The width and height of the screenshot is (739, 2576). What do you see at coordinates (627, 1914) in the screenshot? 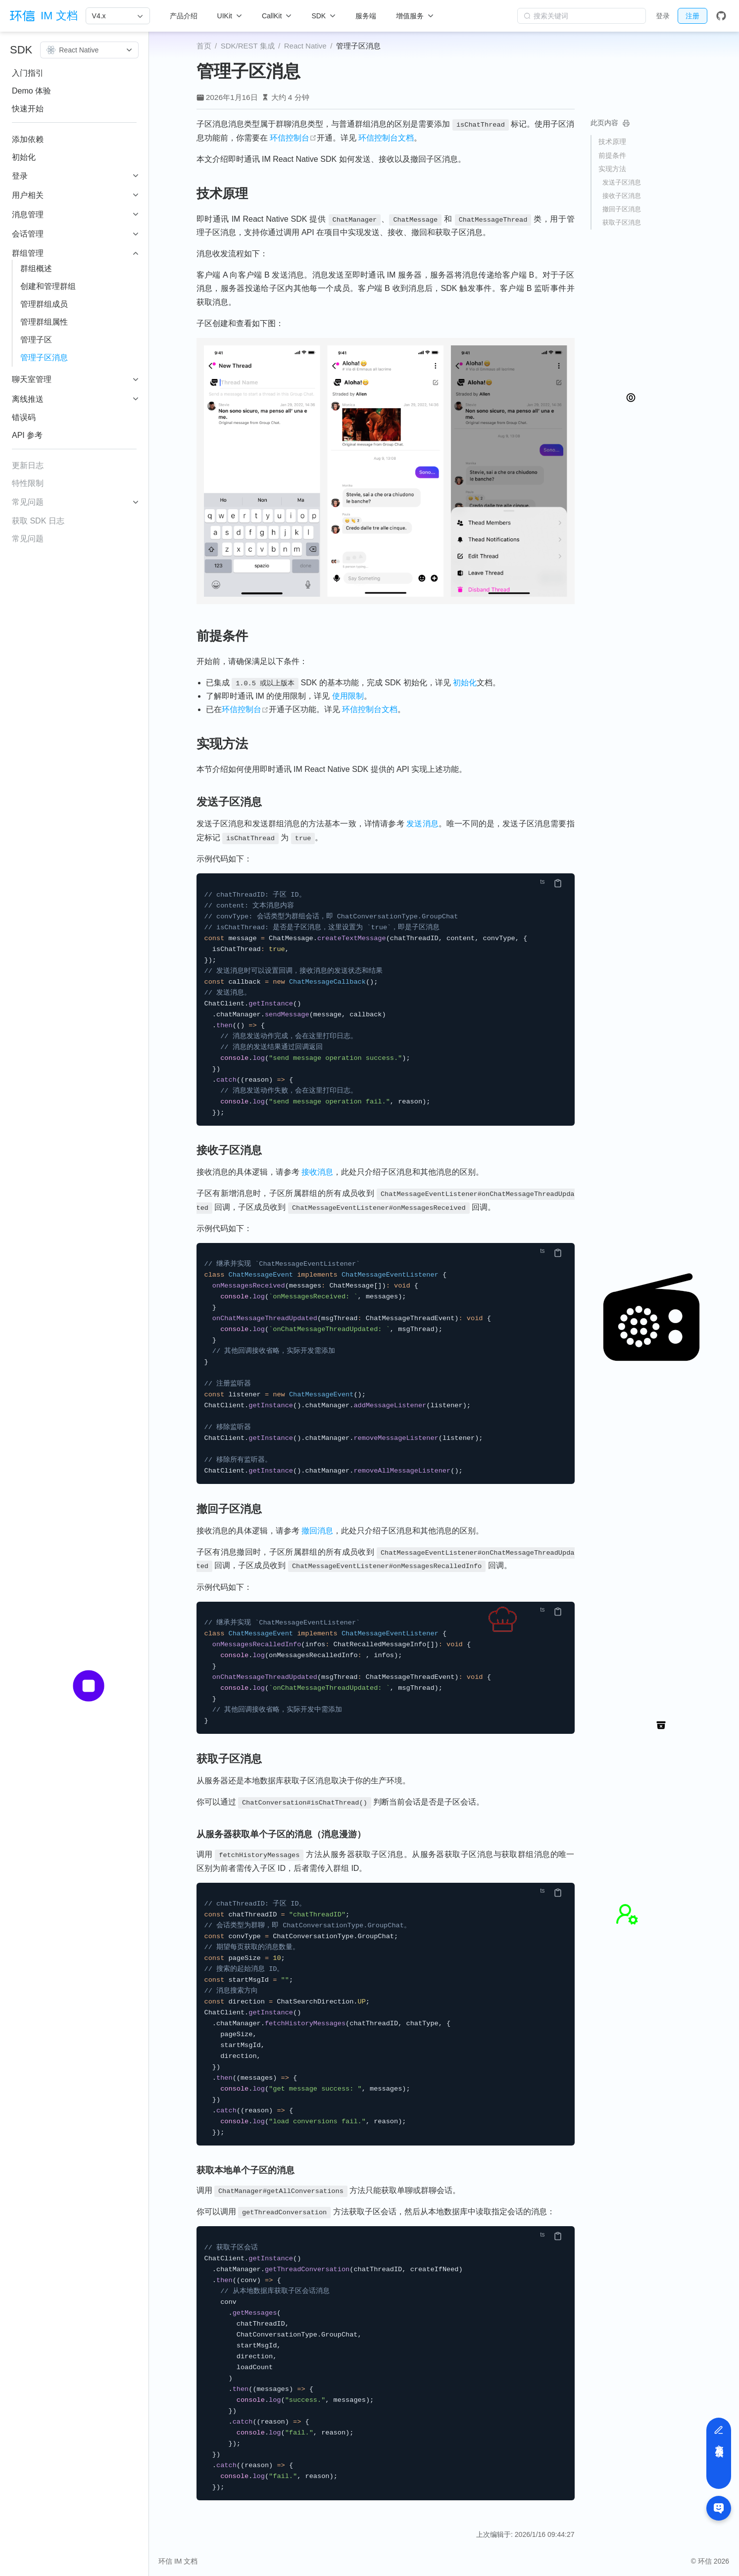
I see `access user account settings` at bounding box center [627, 1914].